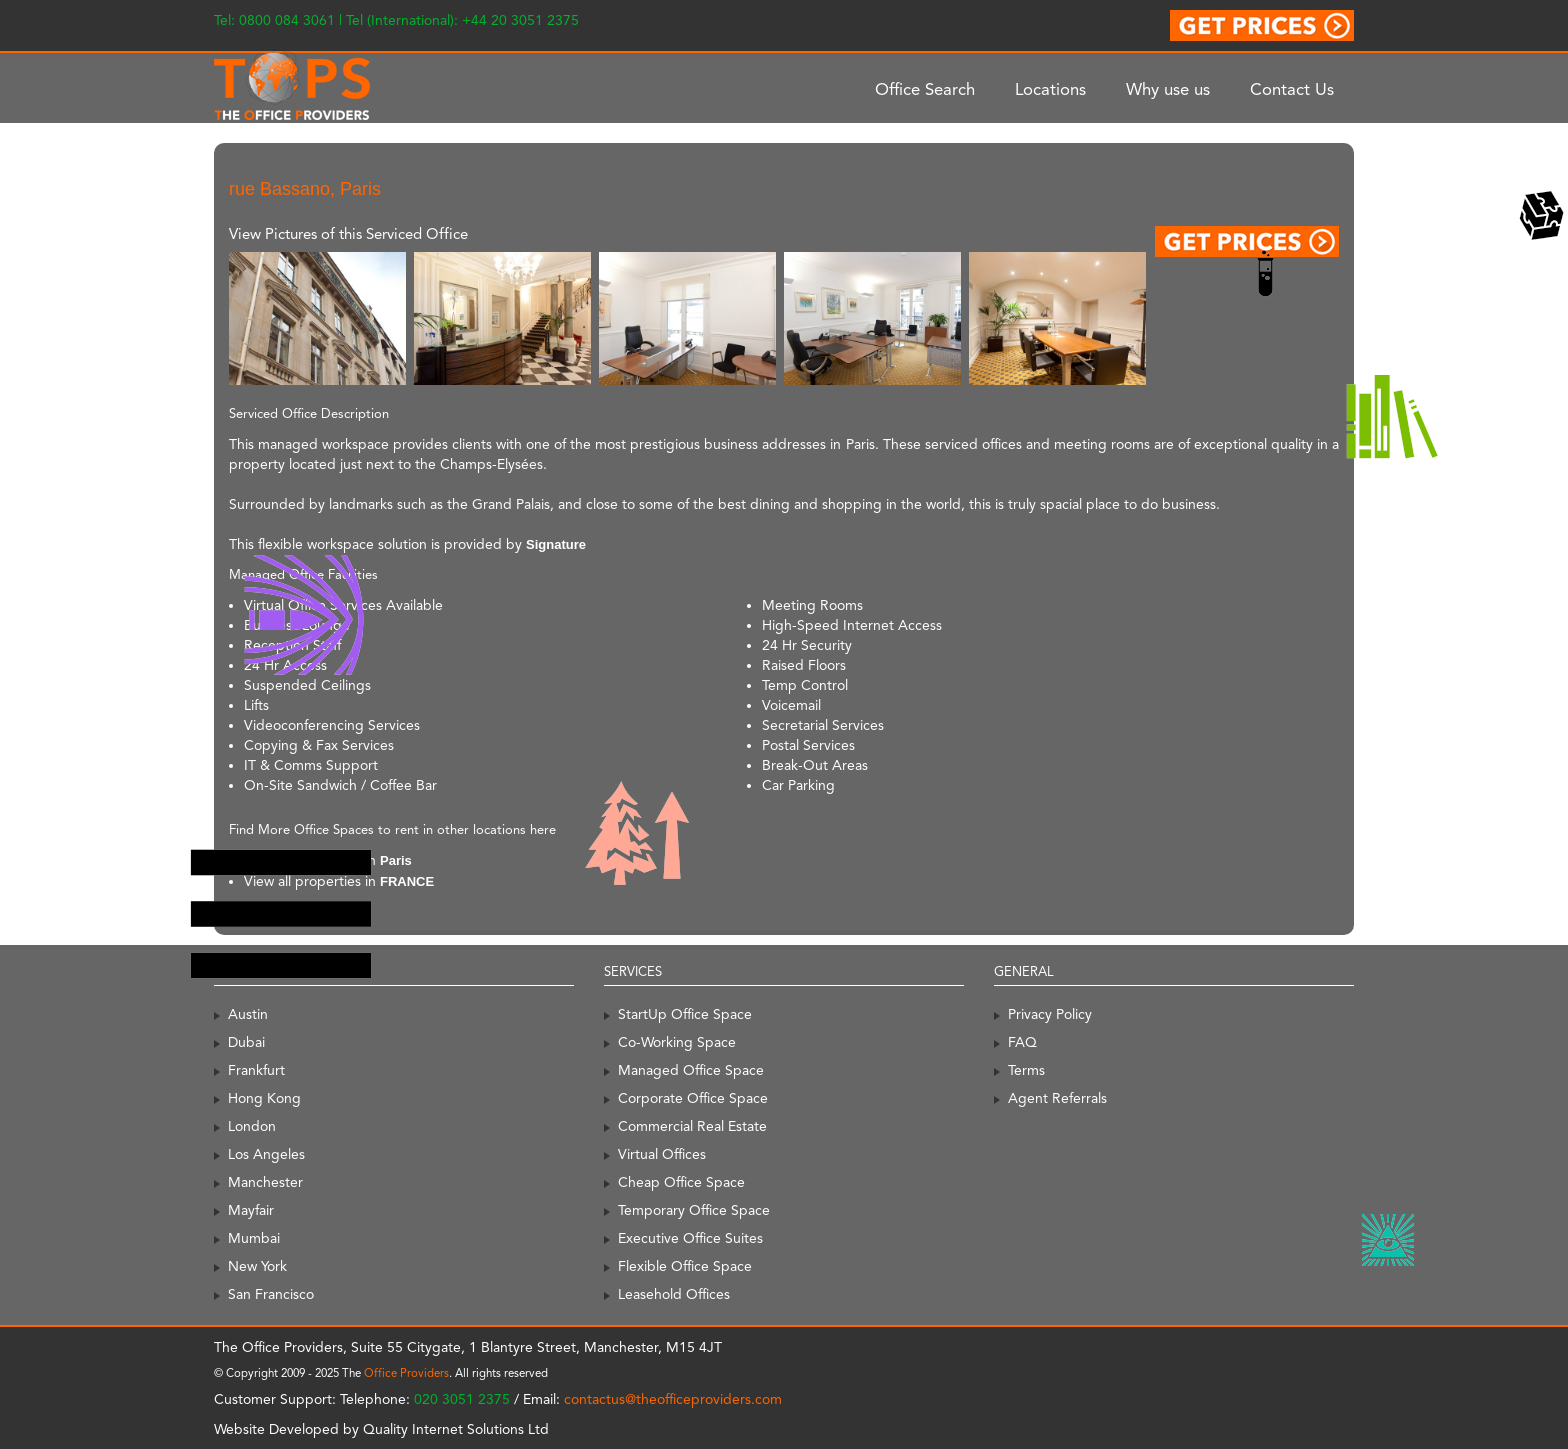 This screenshot has width=1568, height=1449. What do you see at coordinates (304, 615) in the screenshot?
I see `indicates high-speed or fast-forward action` at bounding box center [304, 615].